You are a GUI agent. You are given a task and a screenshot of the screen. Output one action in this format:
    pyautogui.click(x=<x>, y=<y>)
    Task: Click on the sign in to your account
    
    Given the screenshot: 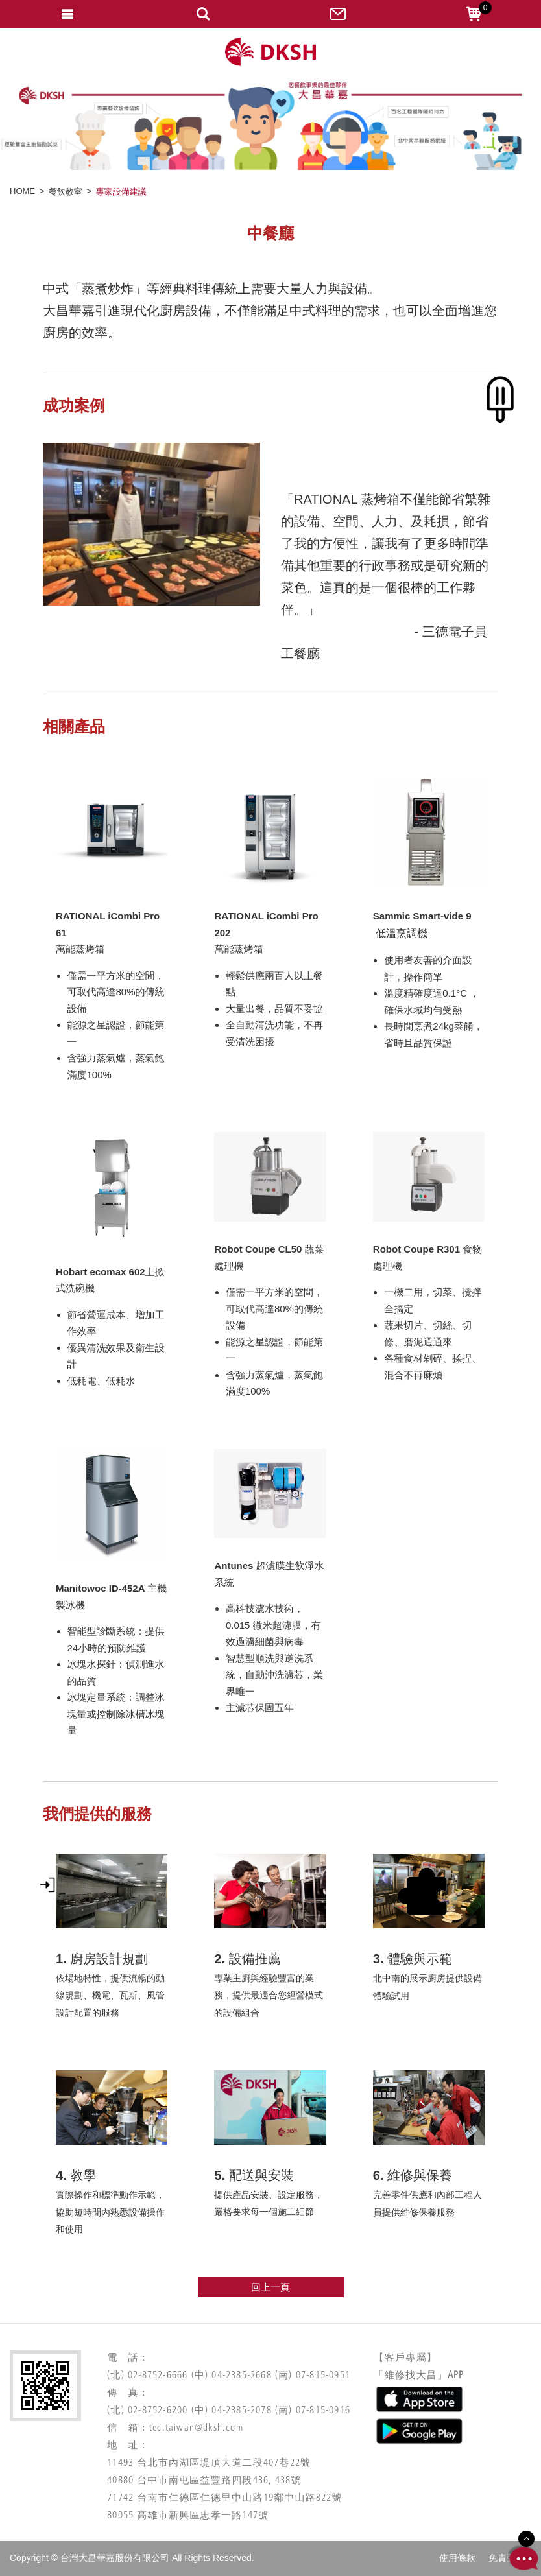 What is the action you would take?
    pyautogui.click(x=49, y=1885)
    